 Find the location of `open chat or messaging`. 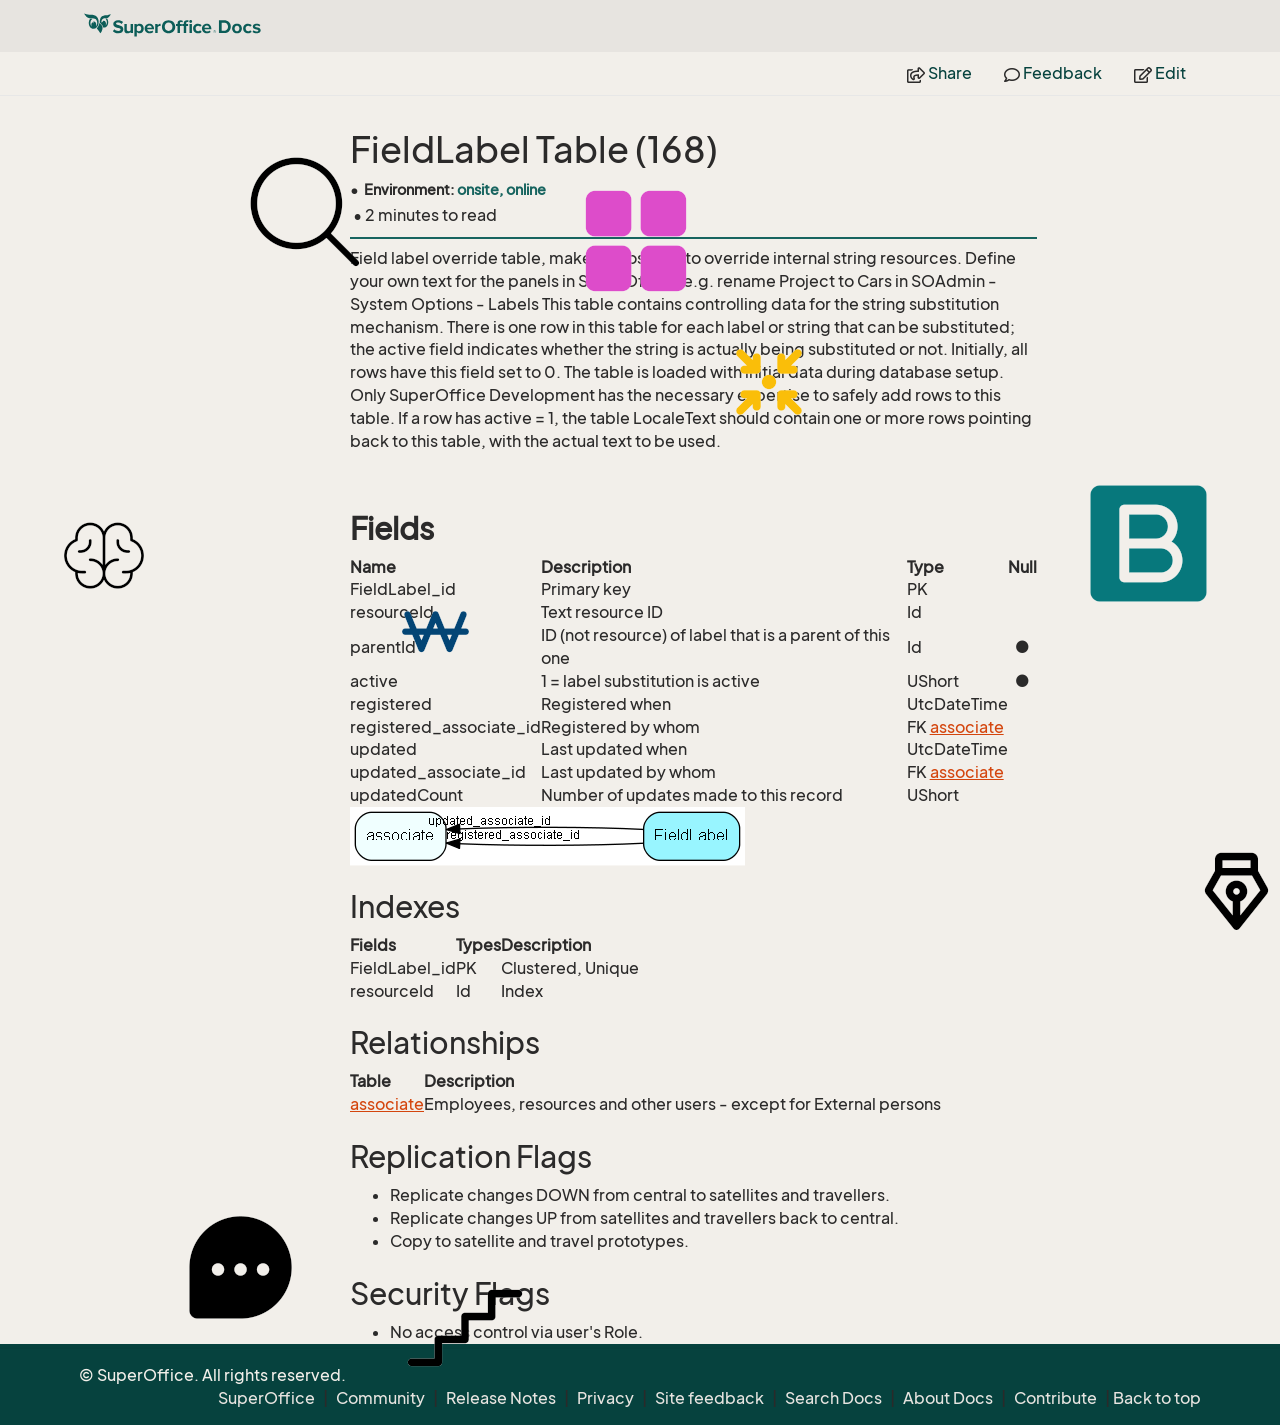

open chat or messaging is located at coordinates (238, 1269).